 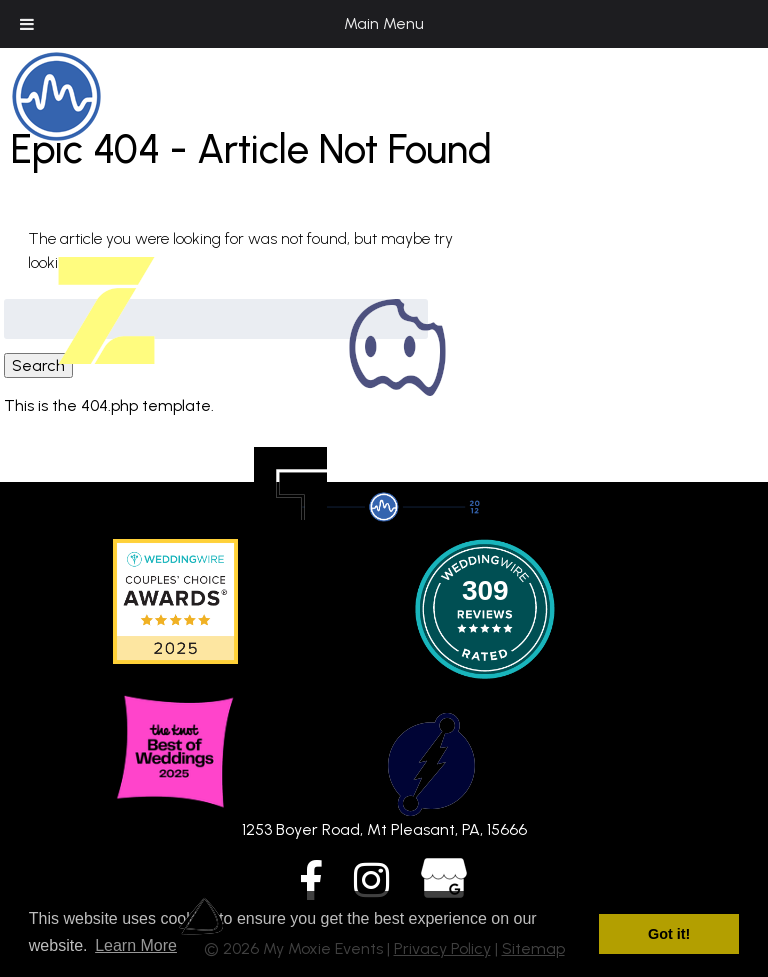 What do you see at coordinates (397, 347) in the screenshot?
I see `open the aiqfome food delivery app` at bounding box center [397, 347].